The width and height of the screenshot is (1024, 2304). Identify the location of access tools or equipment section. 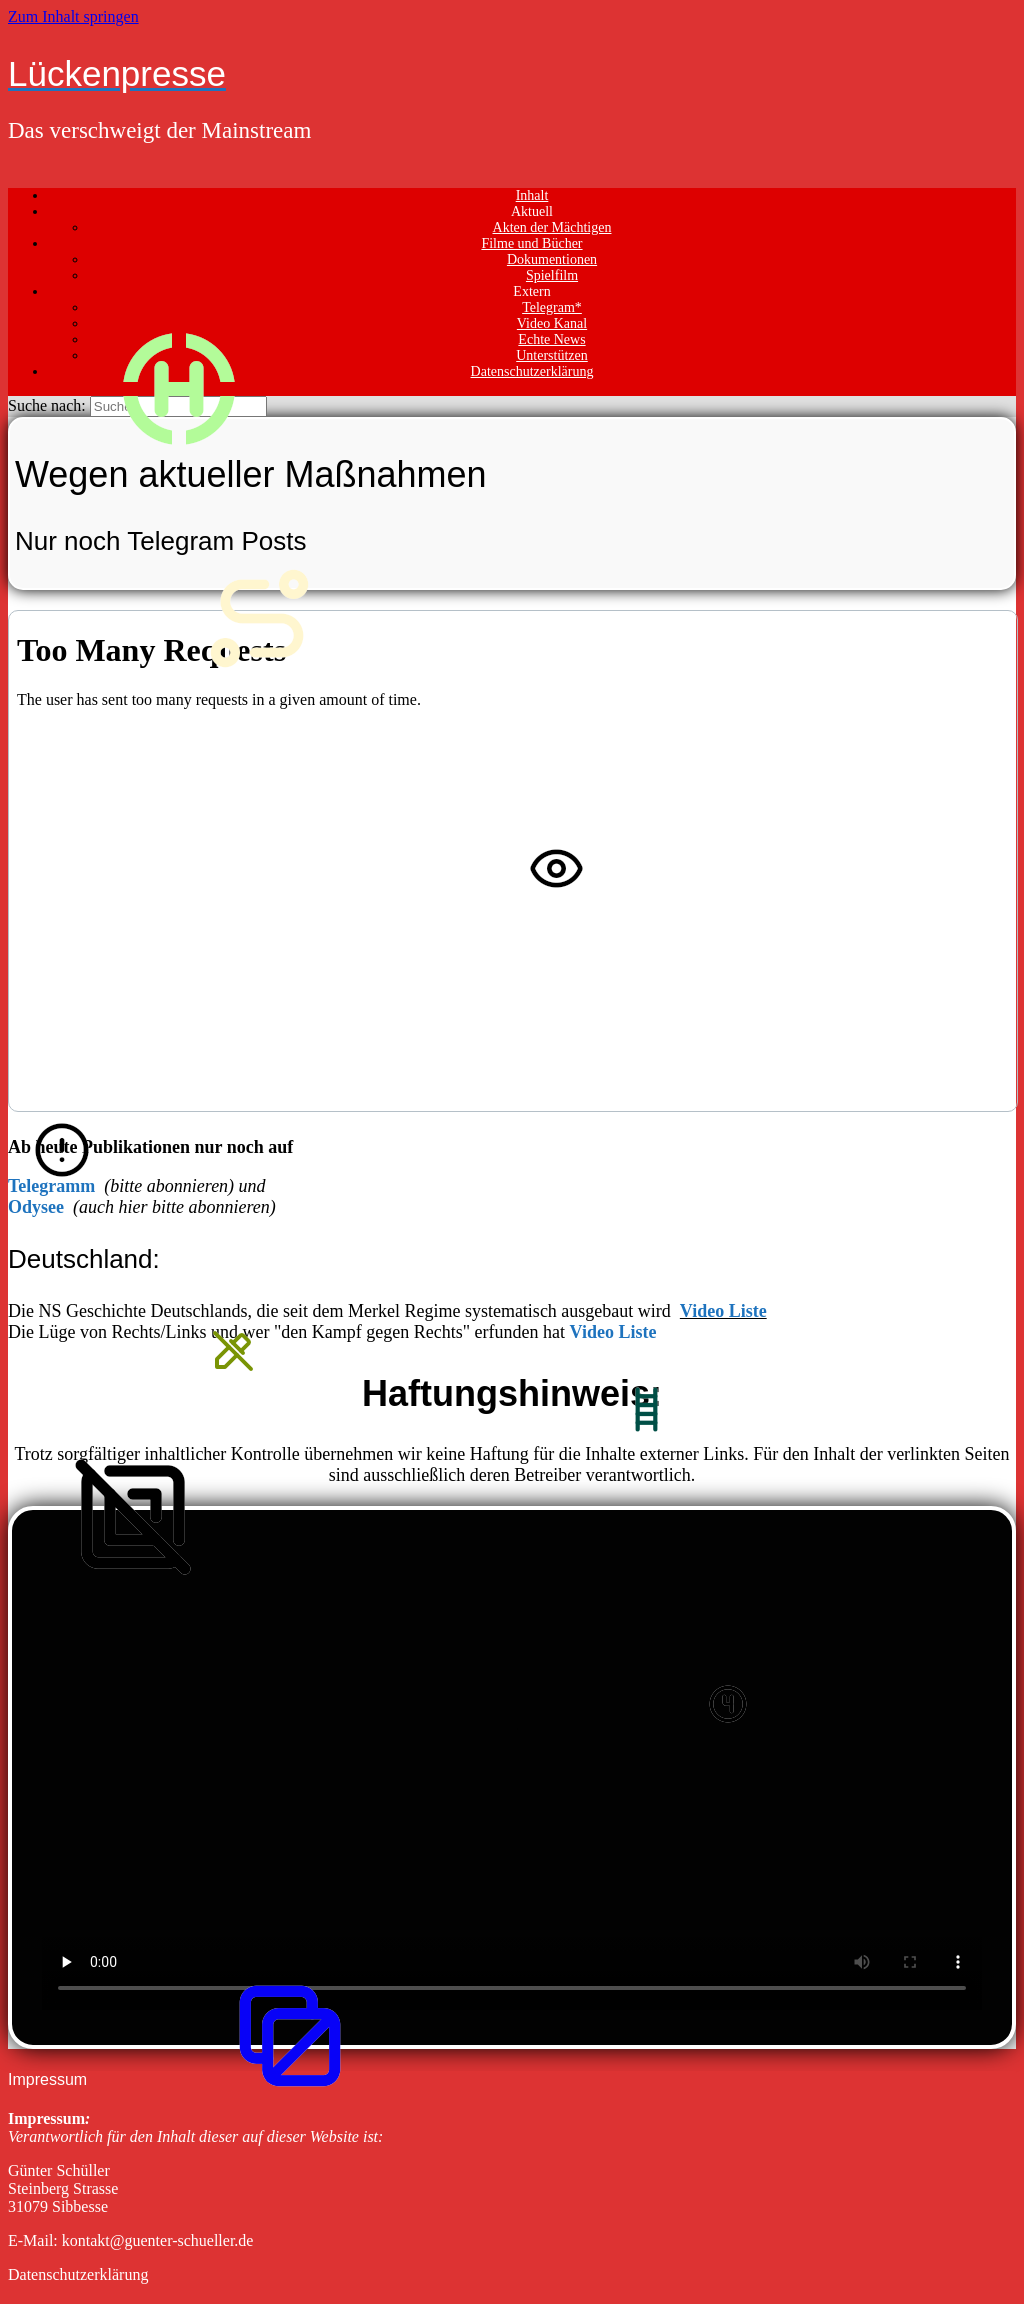
(646, 1409).